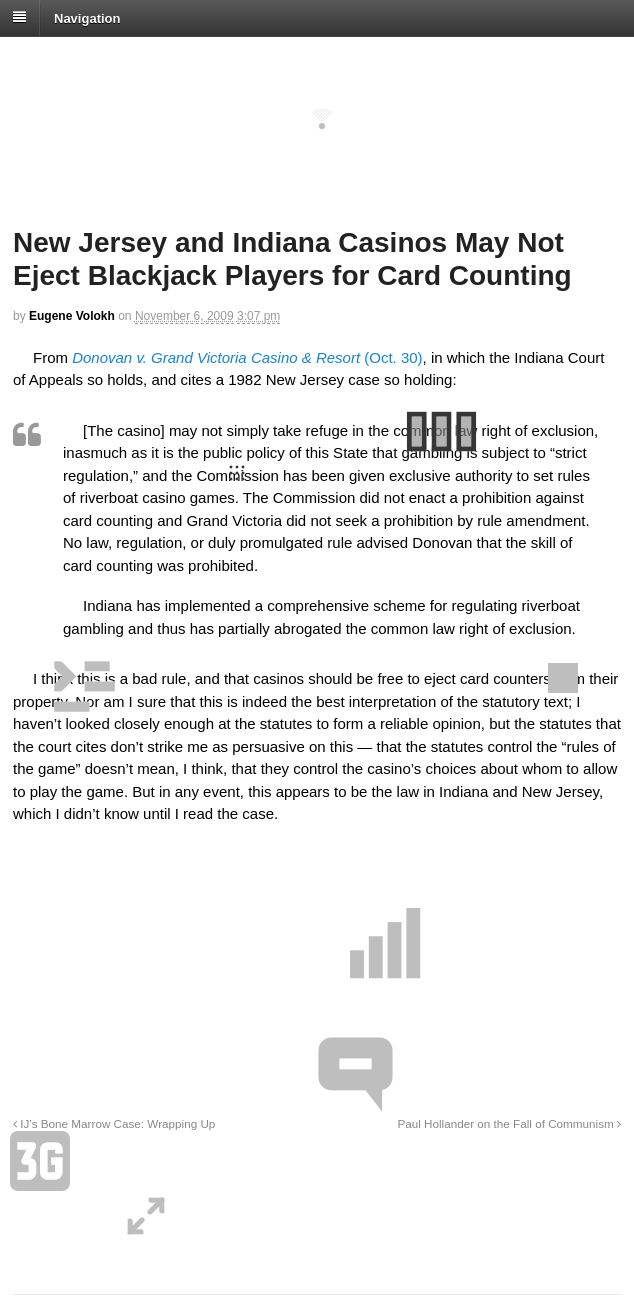 The height and width of the screenshot is (1309, 634). What do you see at coordinates (146, 1216) in the screenshot?
I see `expand content to fullscreen mode` at bounding box center [146, 1216].